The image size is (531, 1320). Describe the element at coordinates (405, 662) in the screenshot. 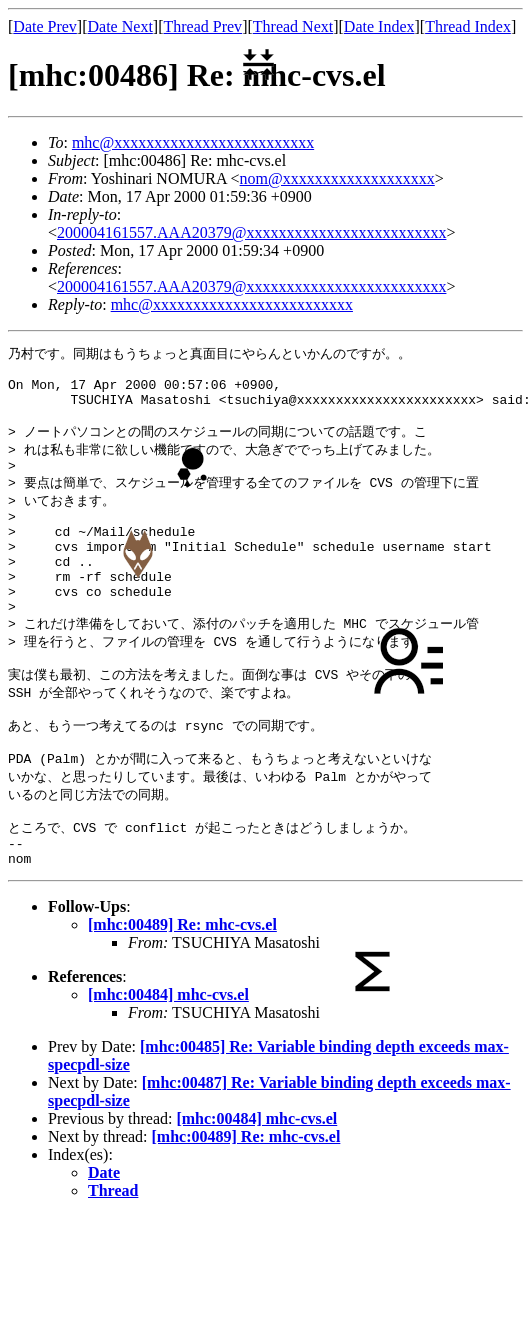

I see `access your contacts list` at that location.